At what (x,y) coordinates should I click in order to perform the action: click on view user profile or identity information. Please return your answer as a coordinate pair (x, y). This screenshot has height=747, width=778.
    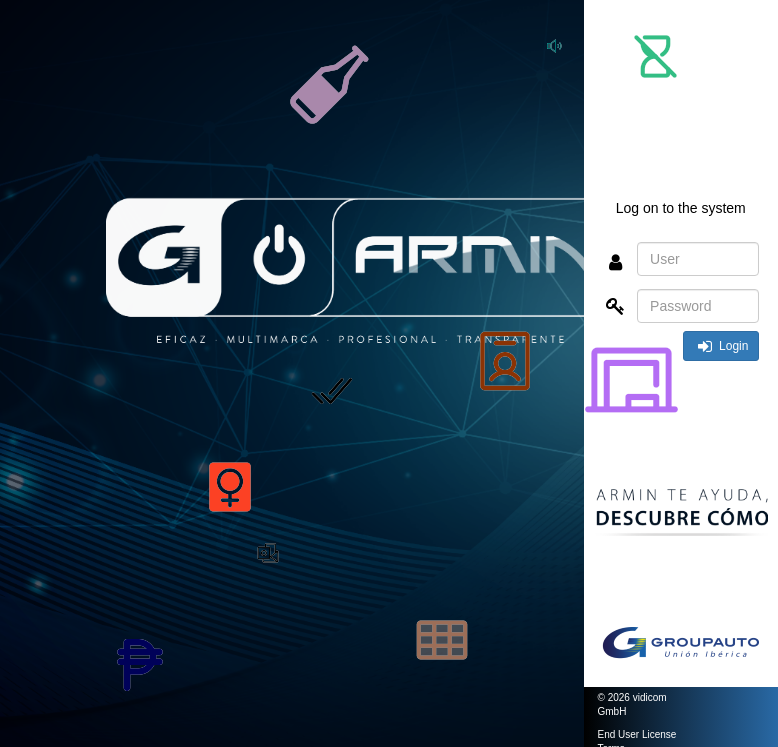
    Looking at the image, I should click on (505, 361).